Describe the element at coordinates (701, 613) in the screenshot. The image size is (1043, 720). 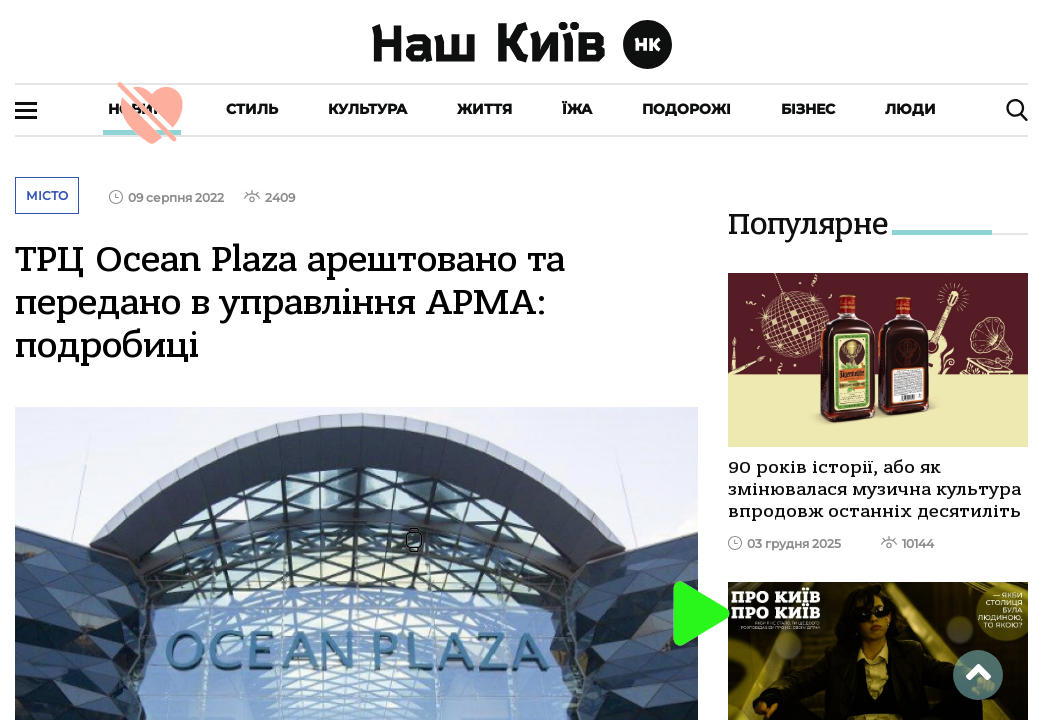
I see `play media or video content` at that location.